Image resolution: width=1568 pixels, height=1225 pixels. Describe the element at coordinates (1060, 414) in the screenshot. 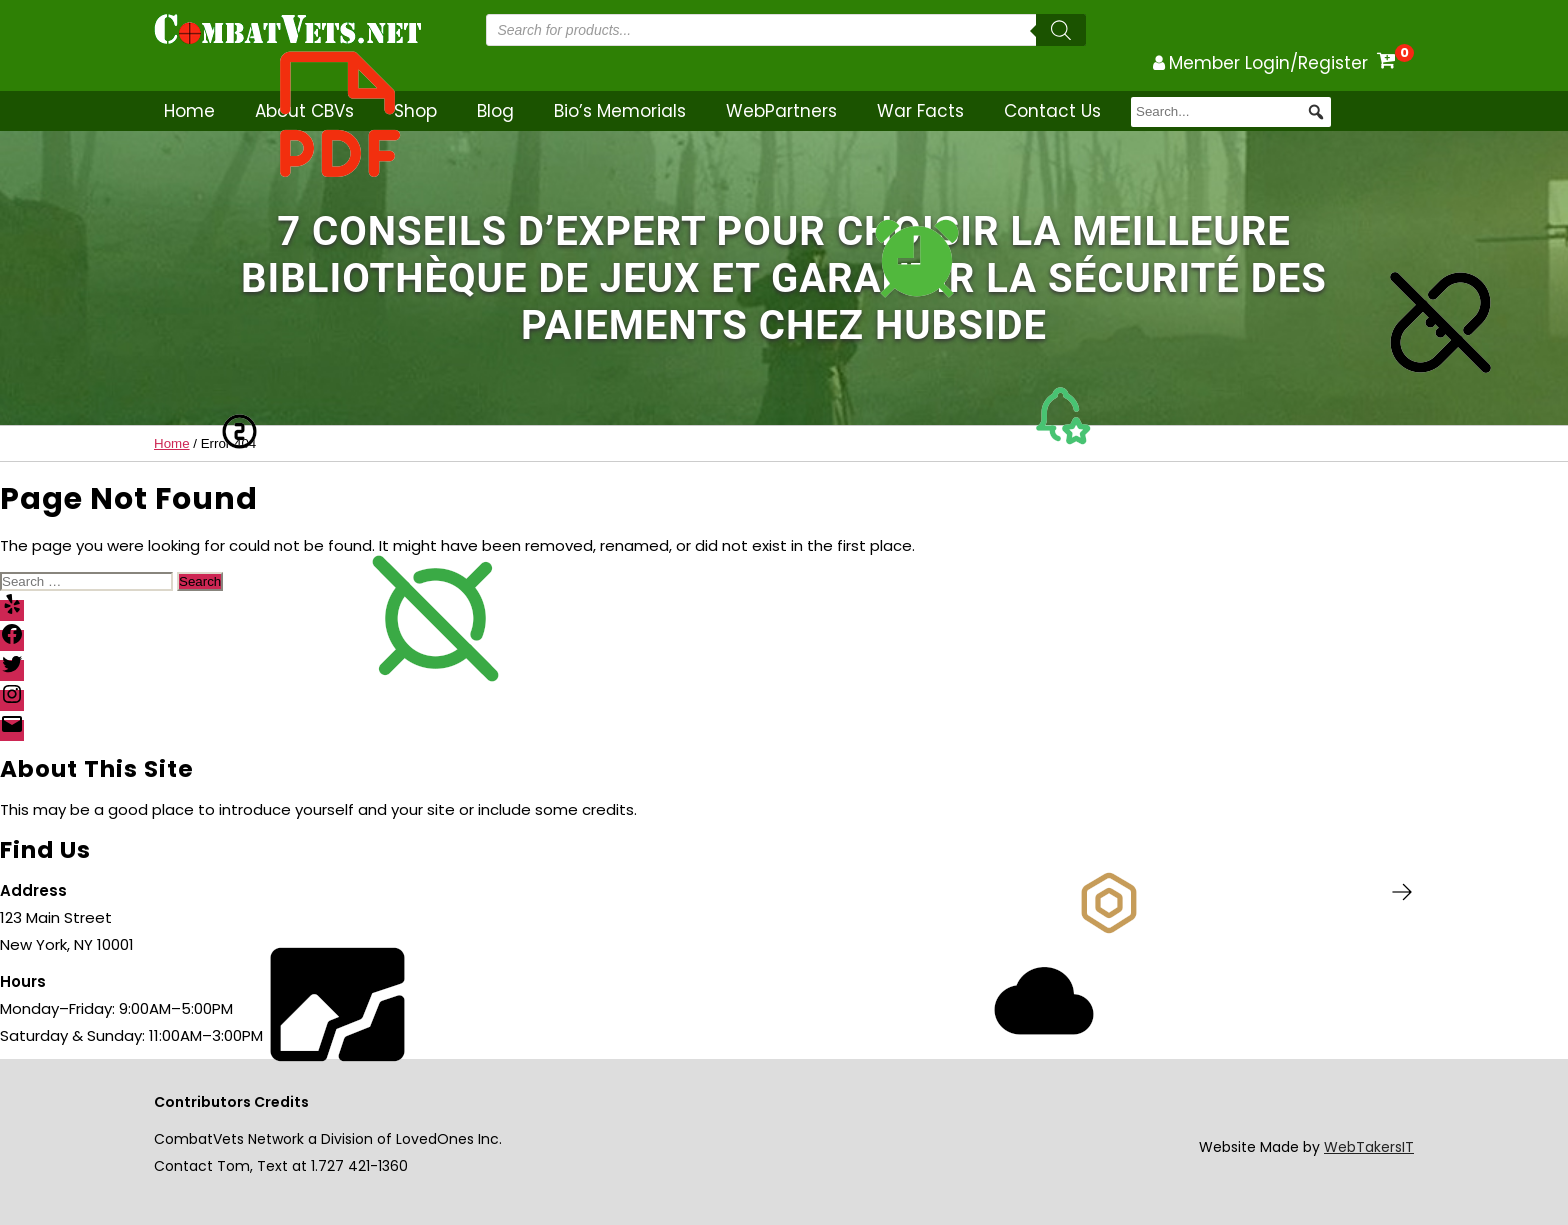

I see `view starred or priority notifications` at that location.